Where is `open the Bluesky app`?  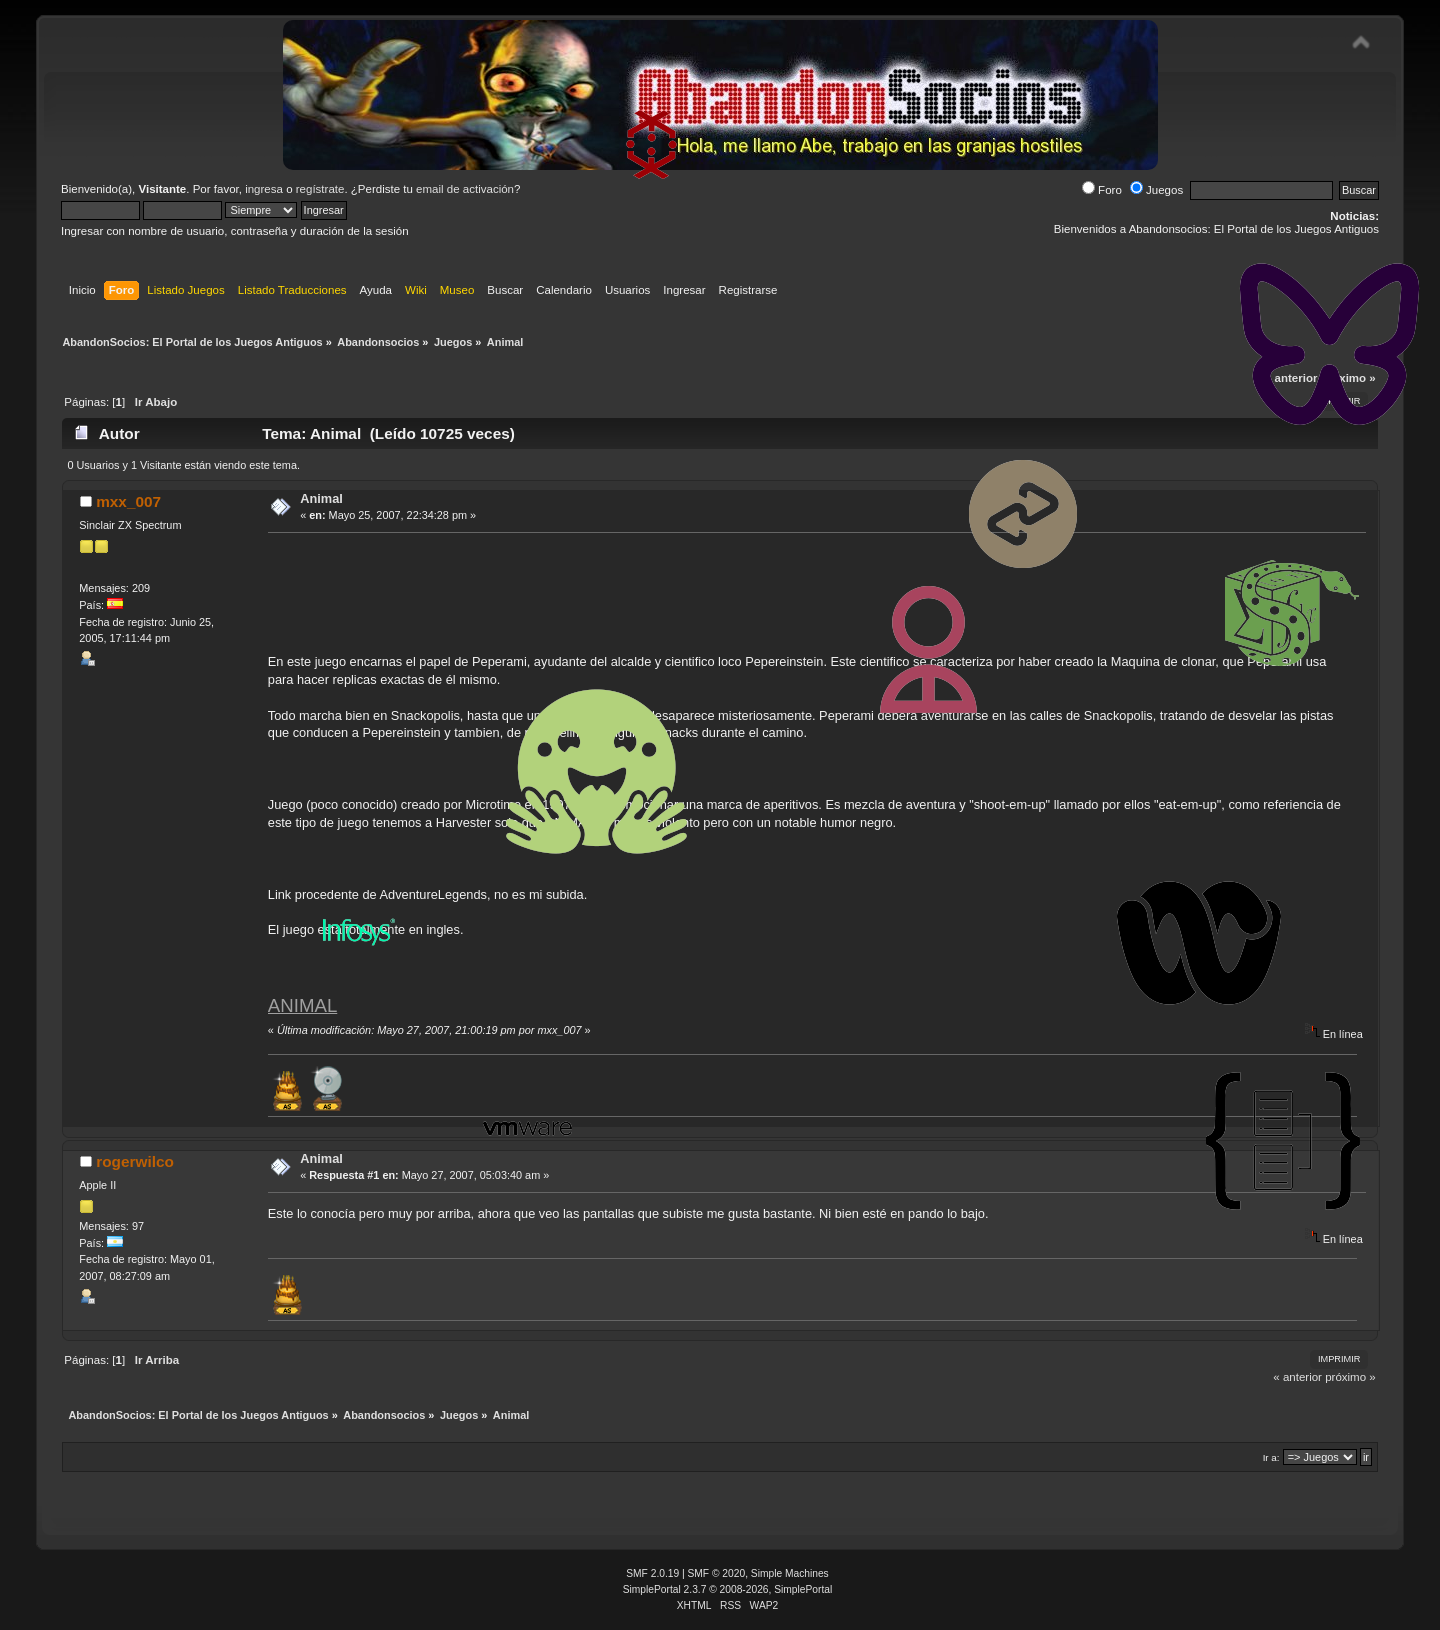 open the Bluesky app is located at coordinates (1329, 340).